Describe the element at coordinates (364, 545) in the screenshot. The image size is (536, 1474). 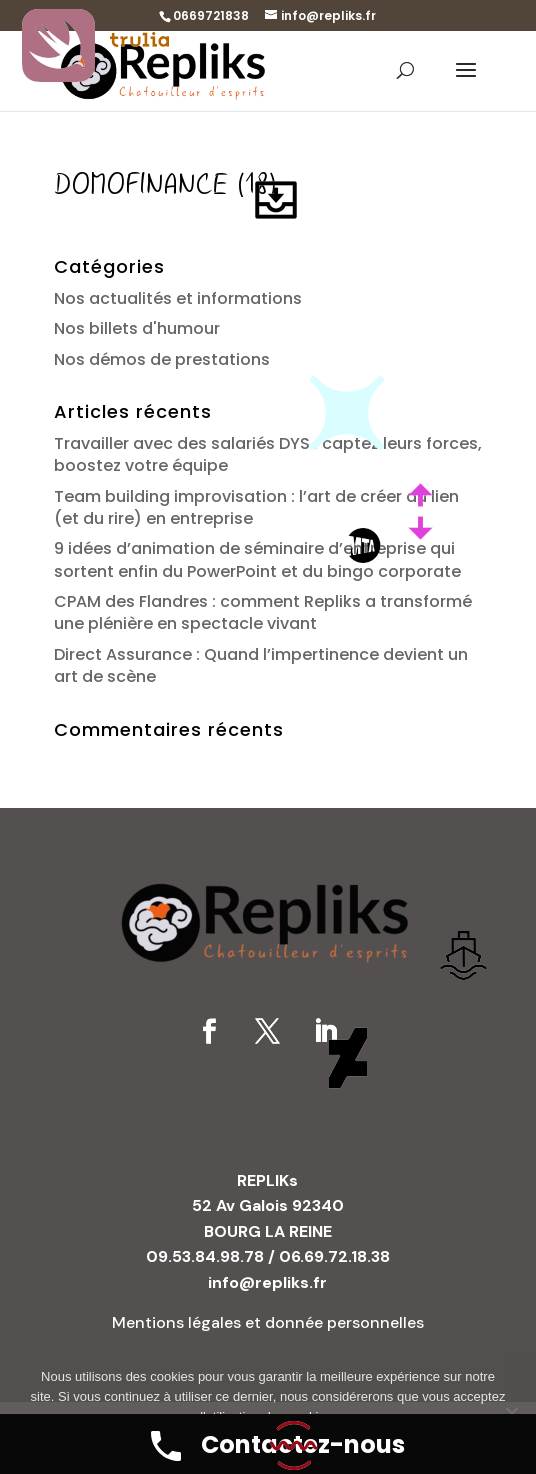
I see `Metropolitan Transportation Authority (MTA) logo` at that location.